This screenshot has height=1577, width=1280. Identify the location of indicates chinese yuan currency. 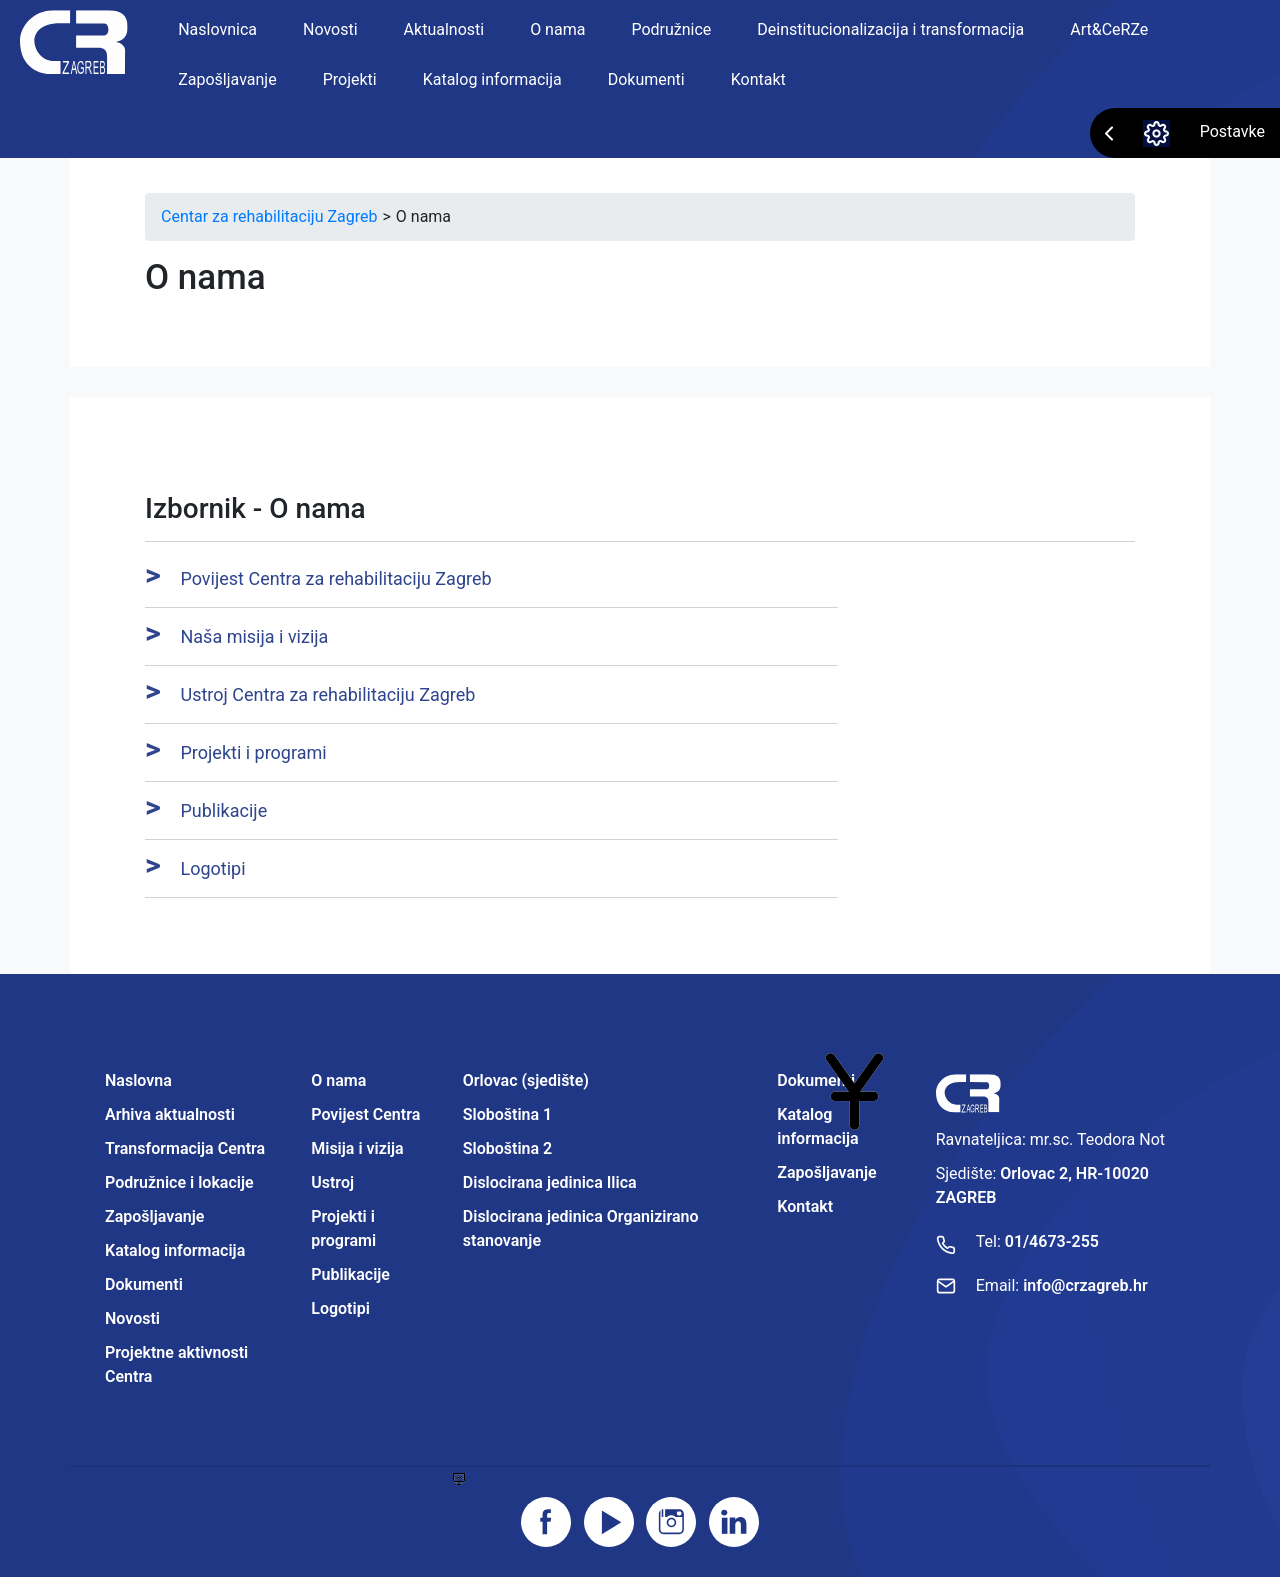
(854, 1091).